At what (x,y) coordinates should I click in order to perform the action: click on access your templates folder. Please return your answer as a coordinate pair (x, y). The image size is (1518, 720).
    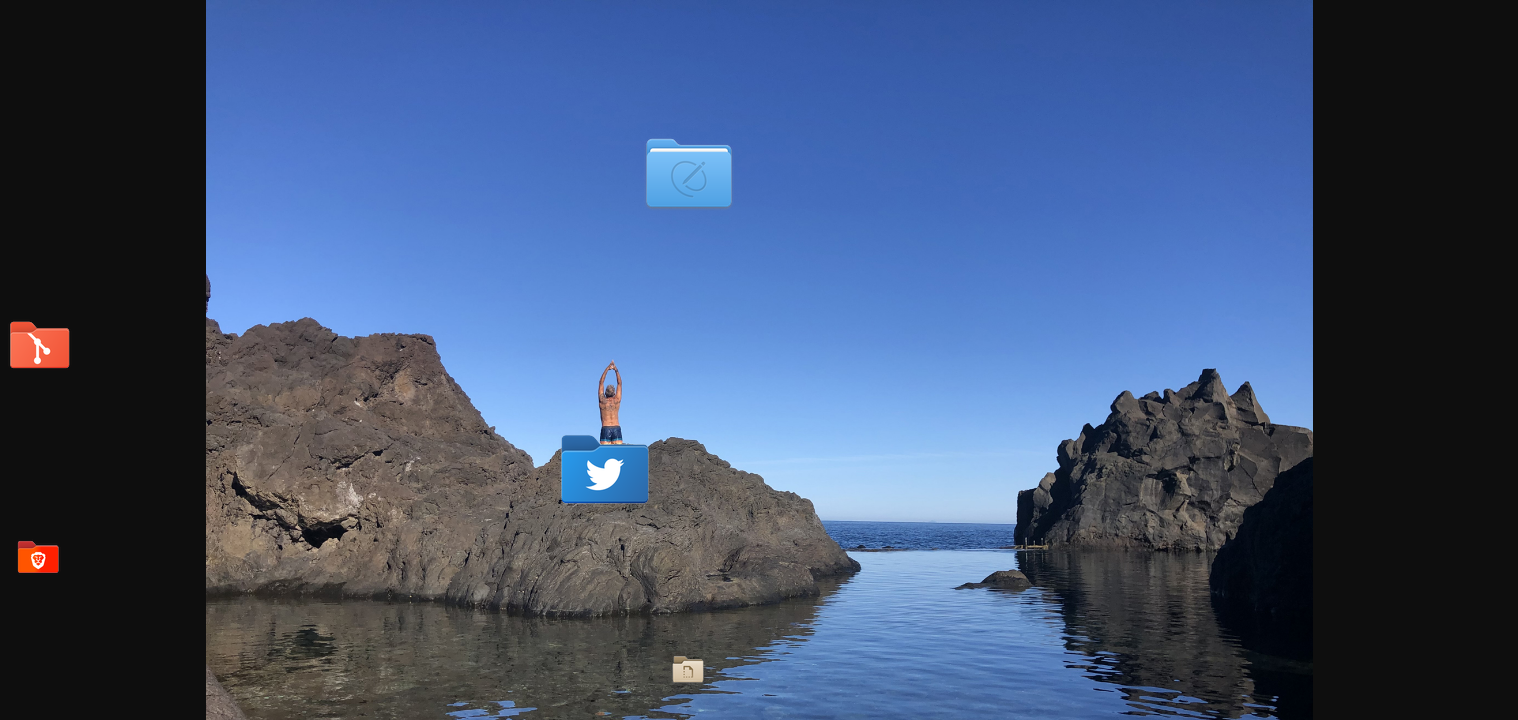
    Looking at the image, I should click on (688, 671).